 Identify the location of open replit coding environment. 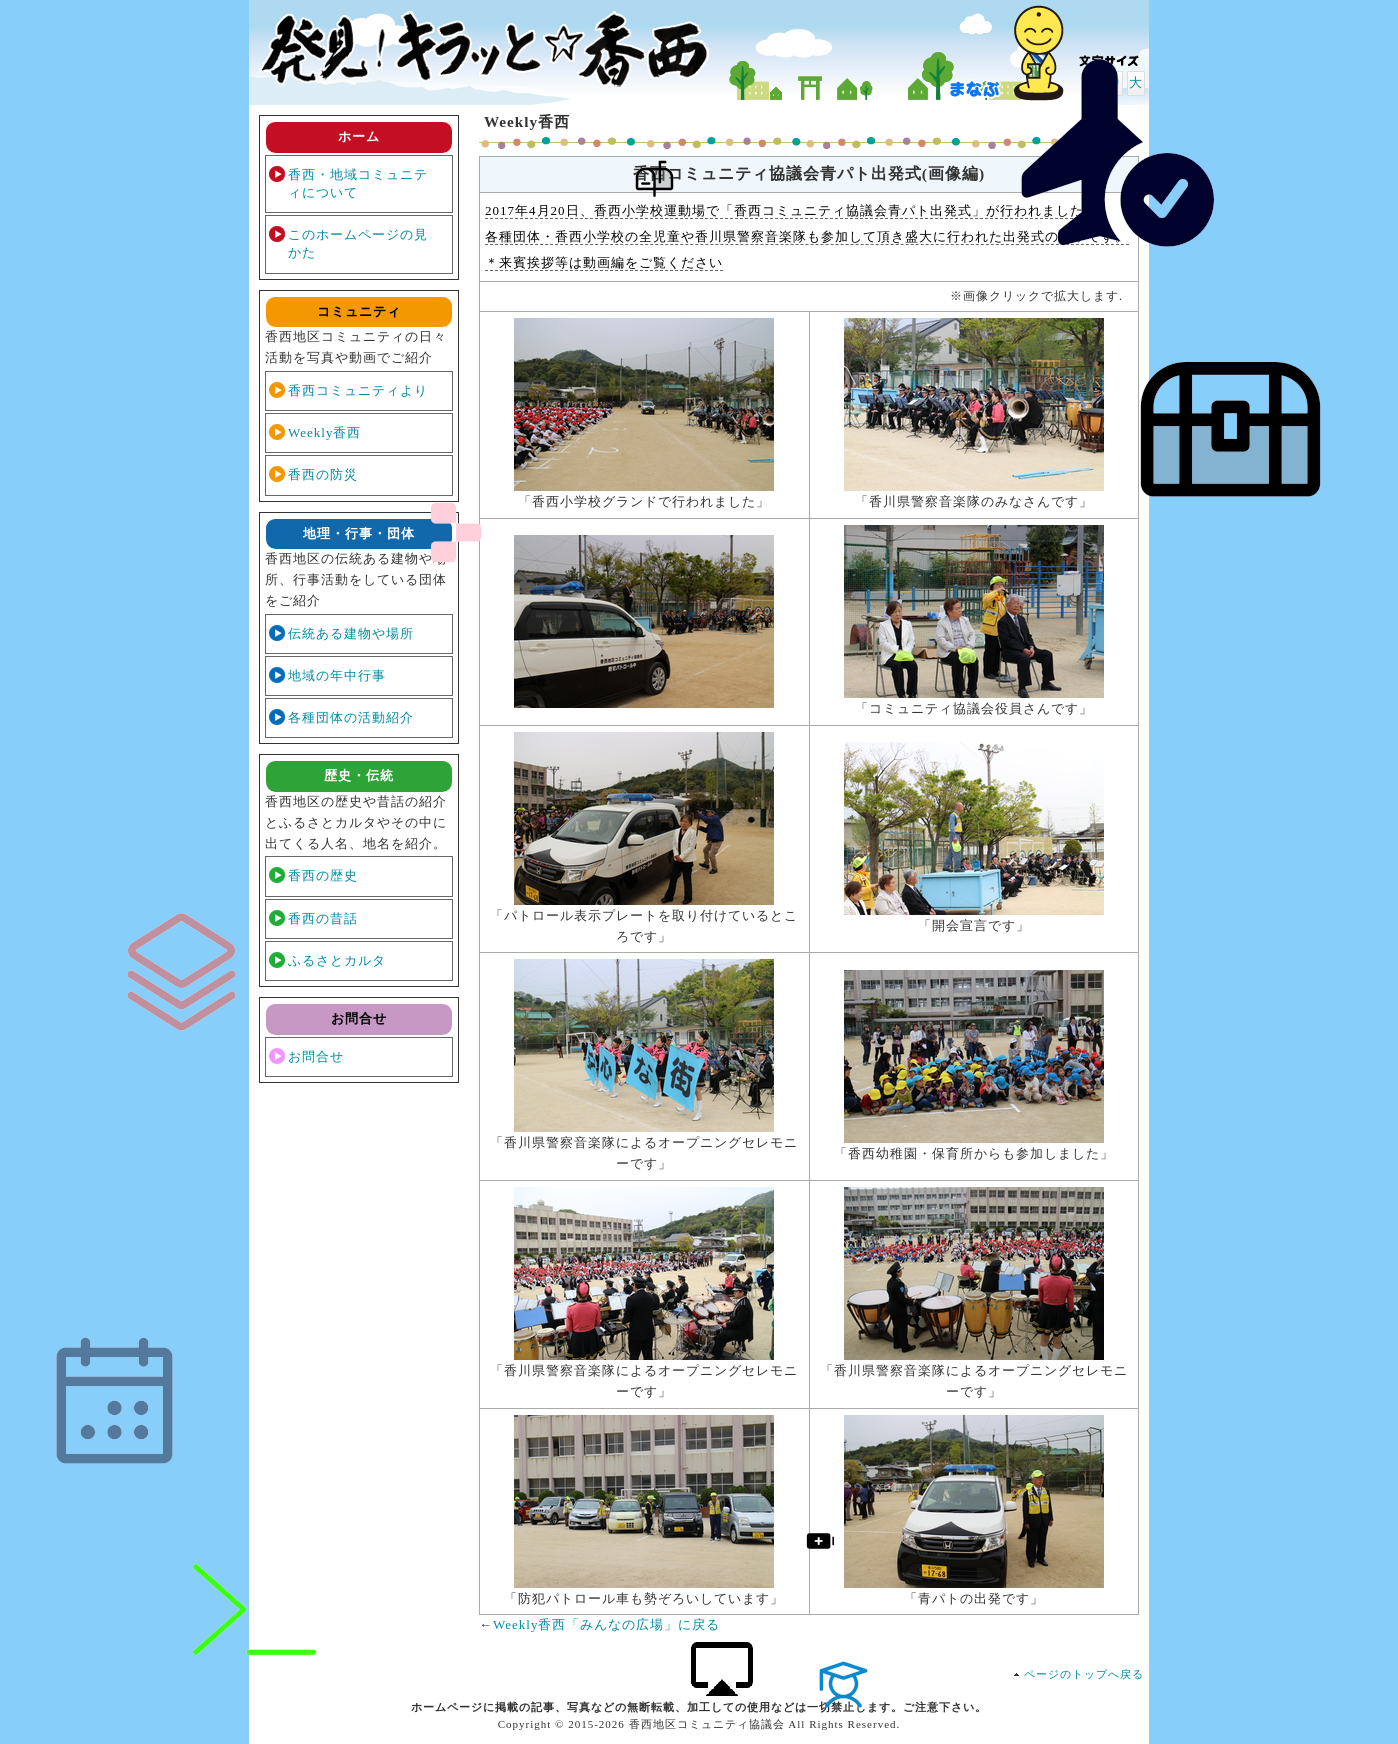
(451, 532).